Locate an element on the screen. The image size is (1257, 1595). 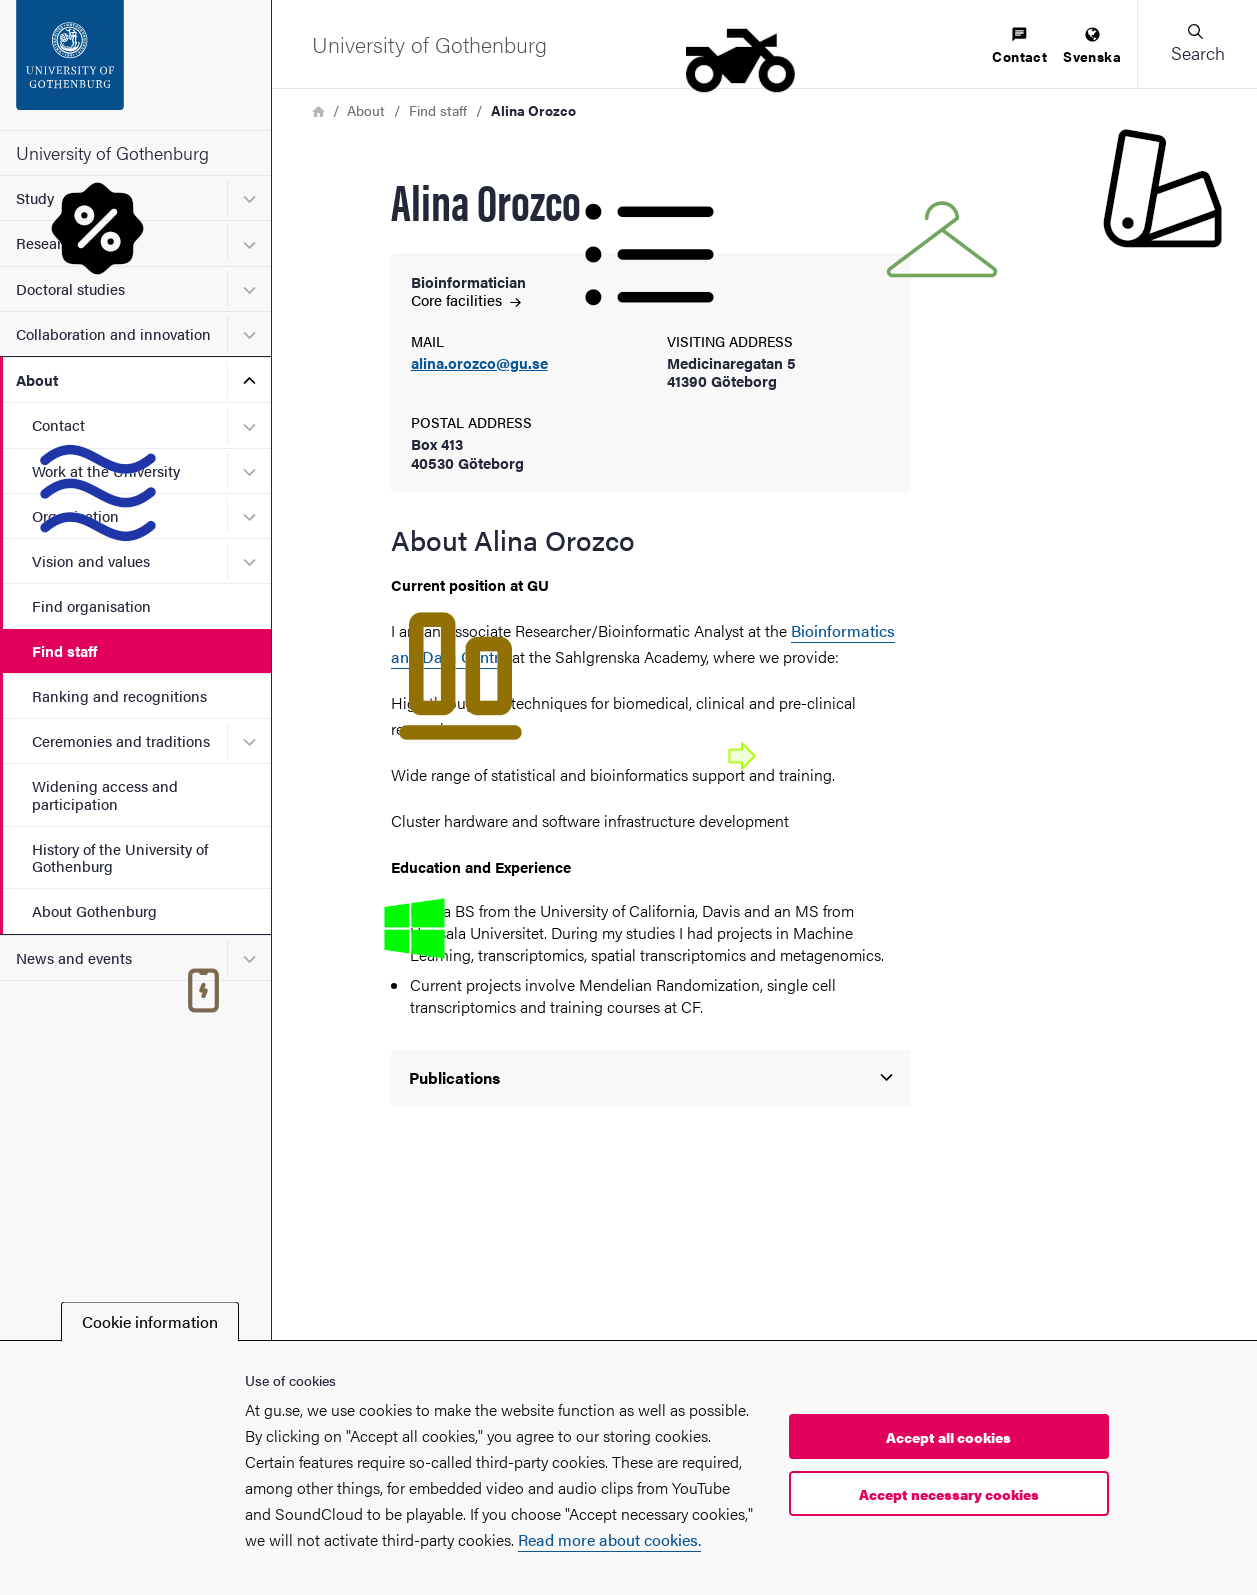
view items in a bulleted list format is located at coordinates (649, 254).